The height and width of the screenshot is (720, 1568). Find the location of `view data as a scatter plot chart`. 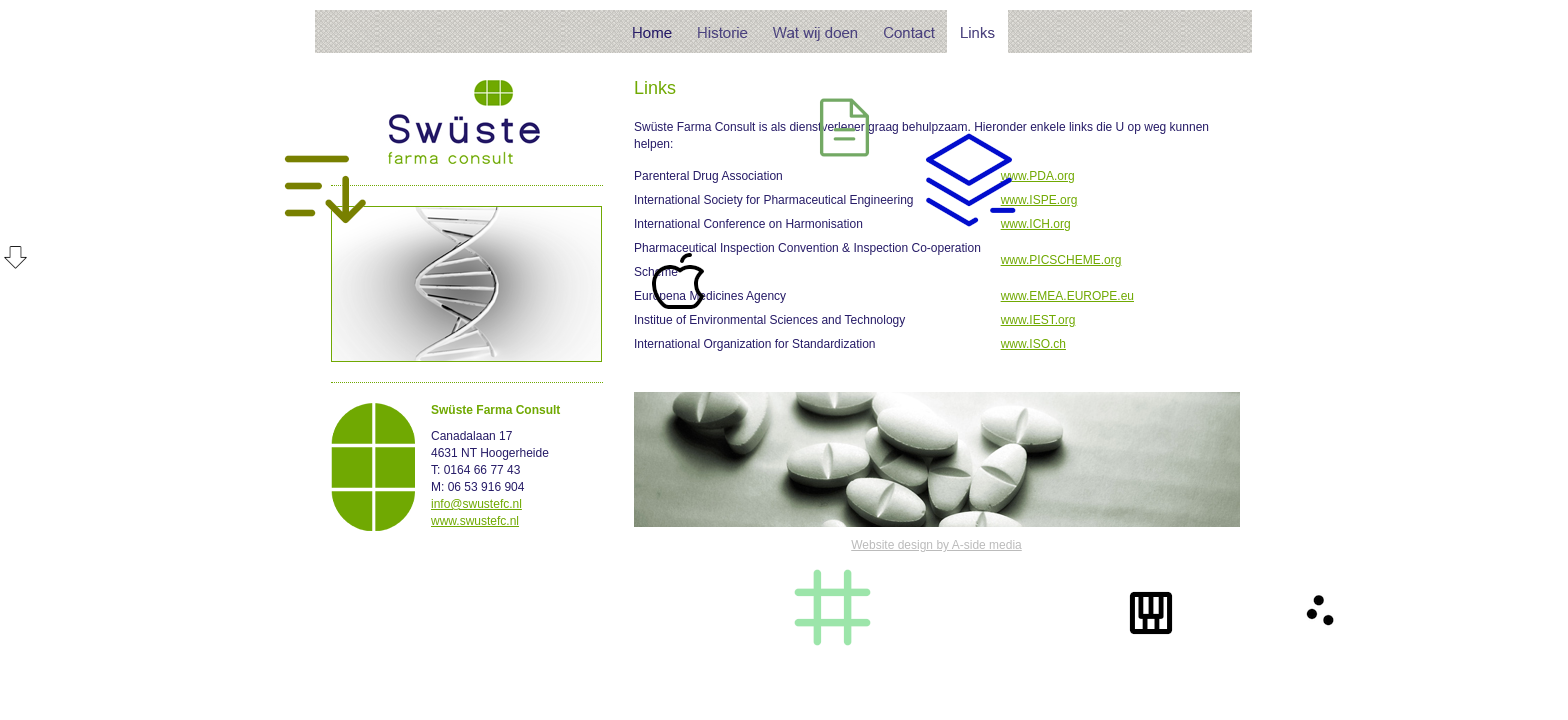

view data as a scatter plot chart is located at coordinates (1320, 610).